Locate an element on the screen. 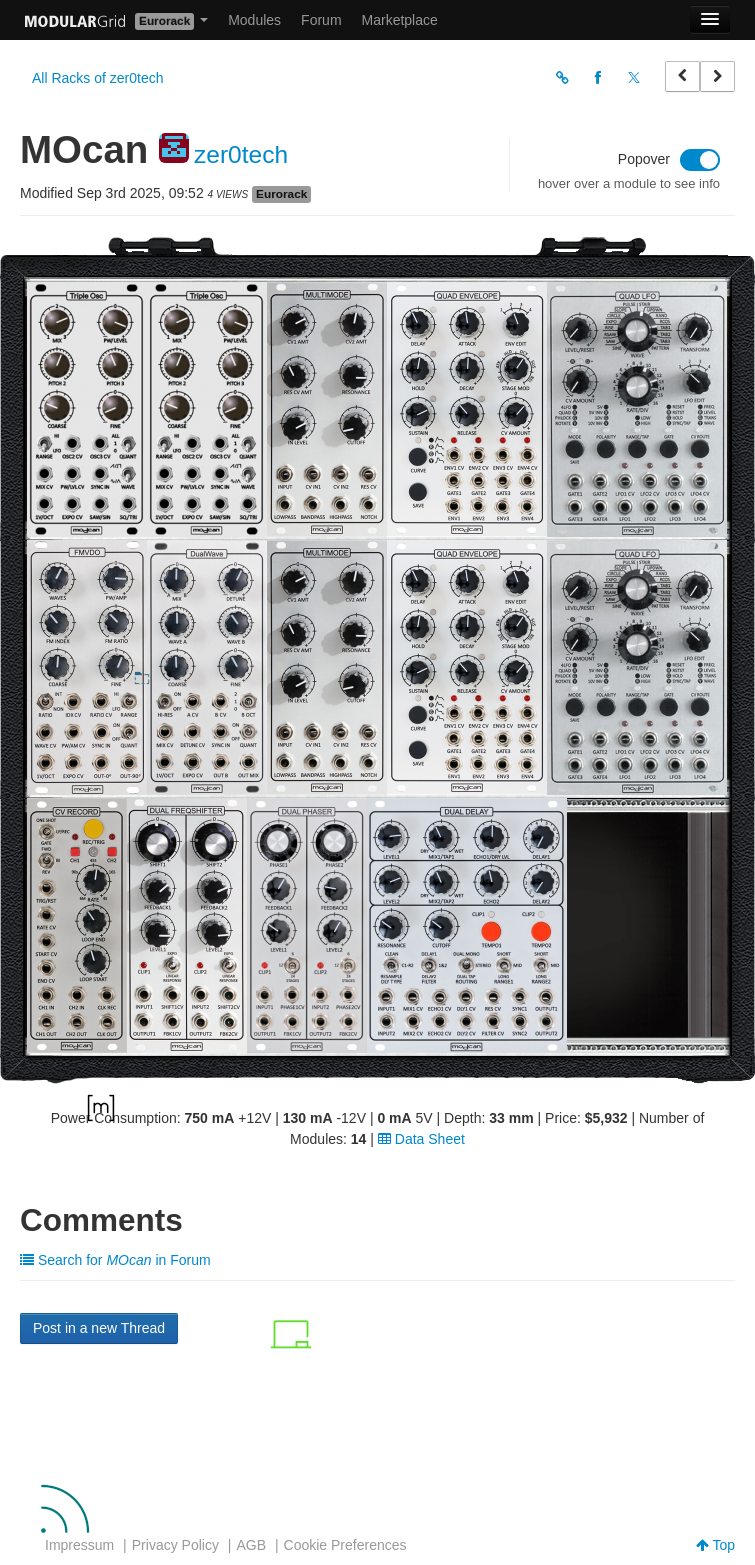  open whiteboard or presentation mode is located at coordinates (291, 1335).